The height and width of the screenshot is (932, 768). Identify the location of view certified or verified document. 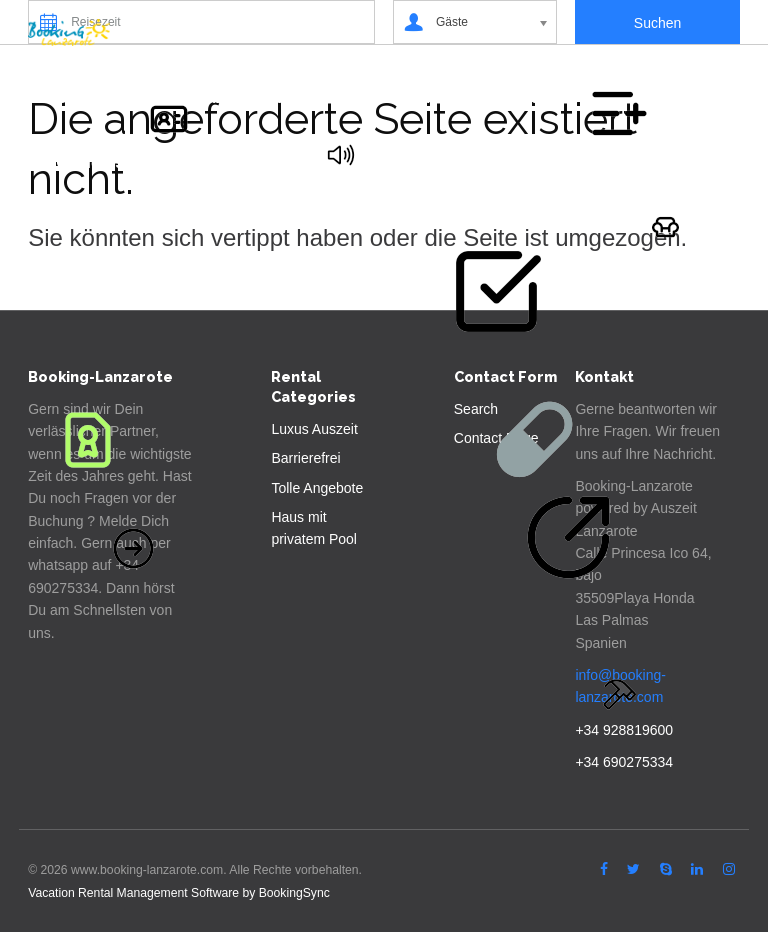
(88, 440).